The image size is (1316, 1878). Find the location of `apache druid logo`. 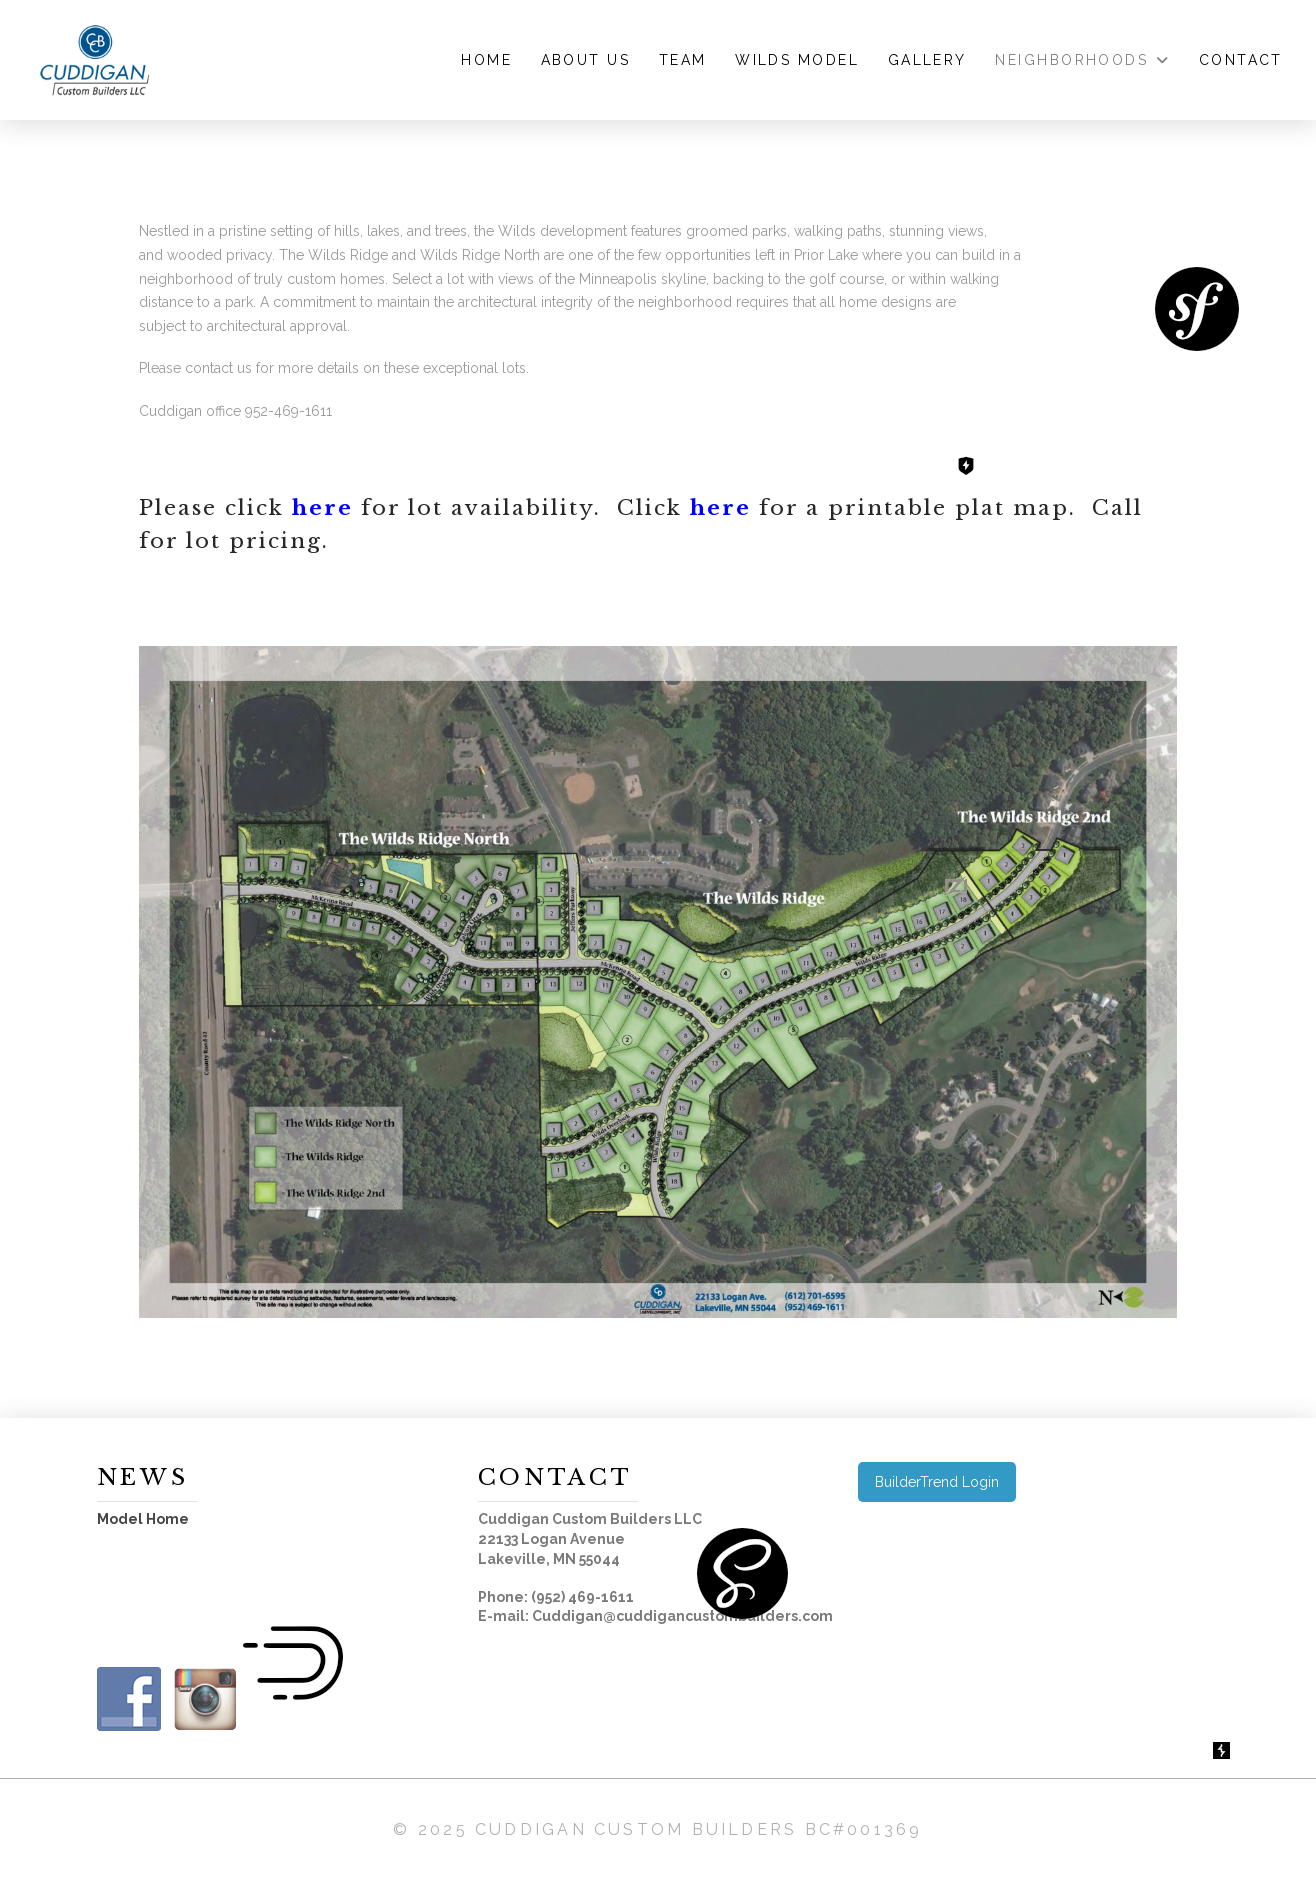

apache druid logo is located at coordinates (293, 1663).